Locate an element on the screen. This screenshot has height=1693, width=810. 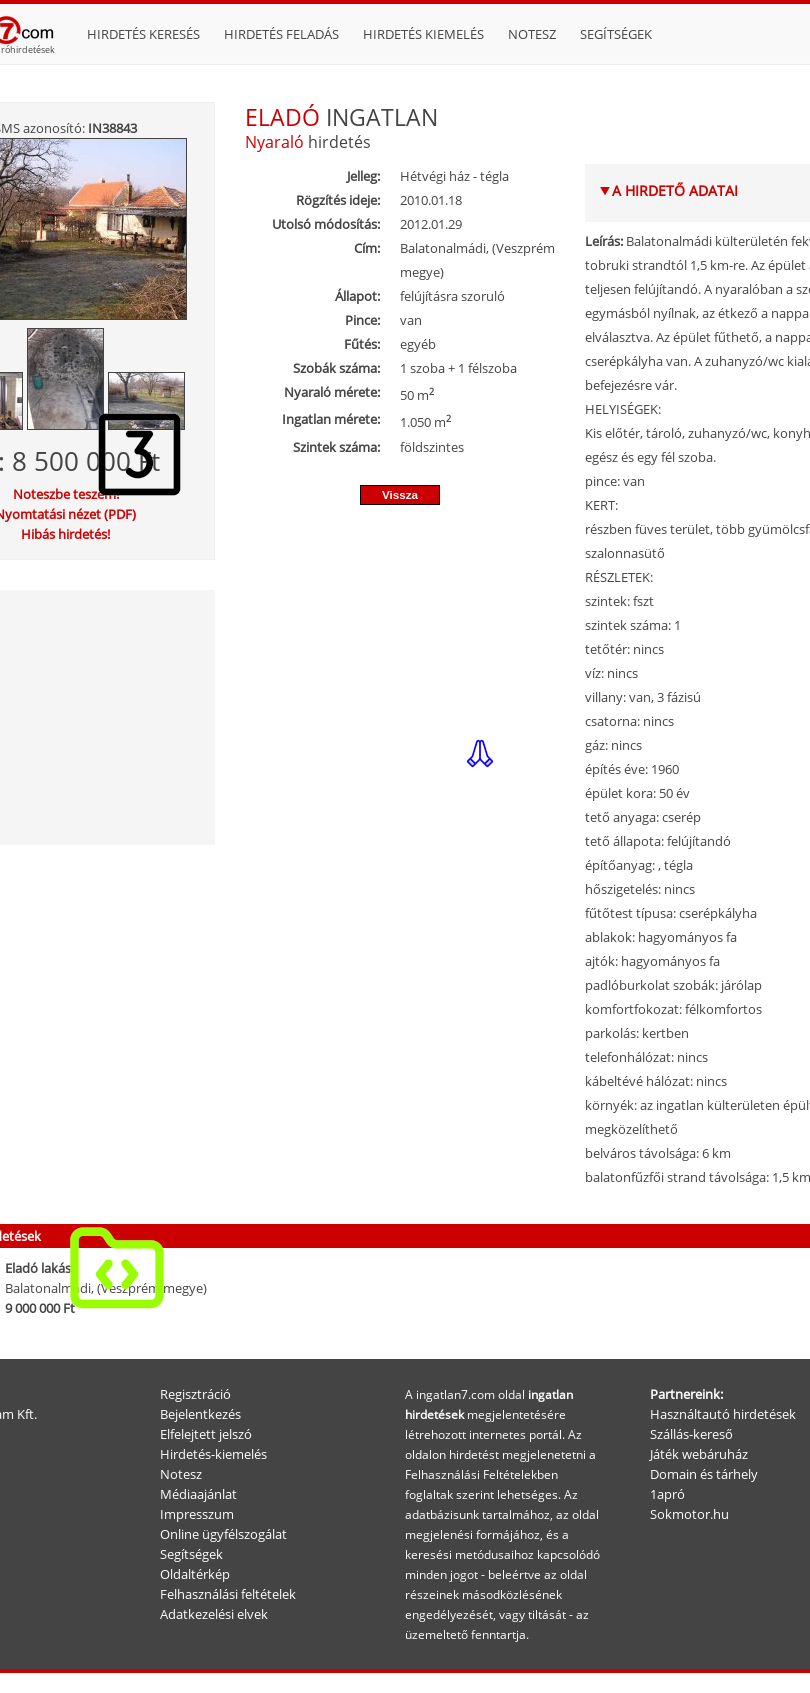
select option three from a list is located at coordinates (139, 454).